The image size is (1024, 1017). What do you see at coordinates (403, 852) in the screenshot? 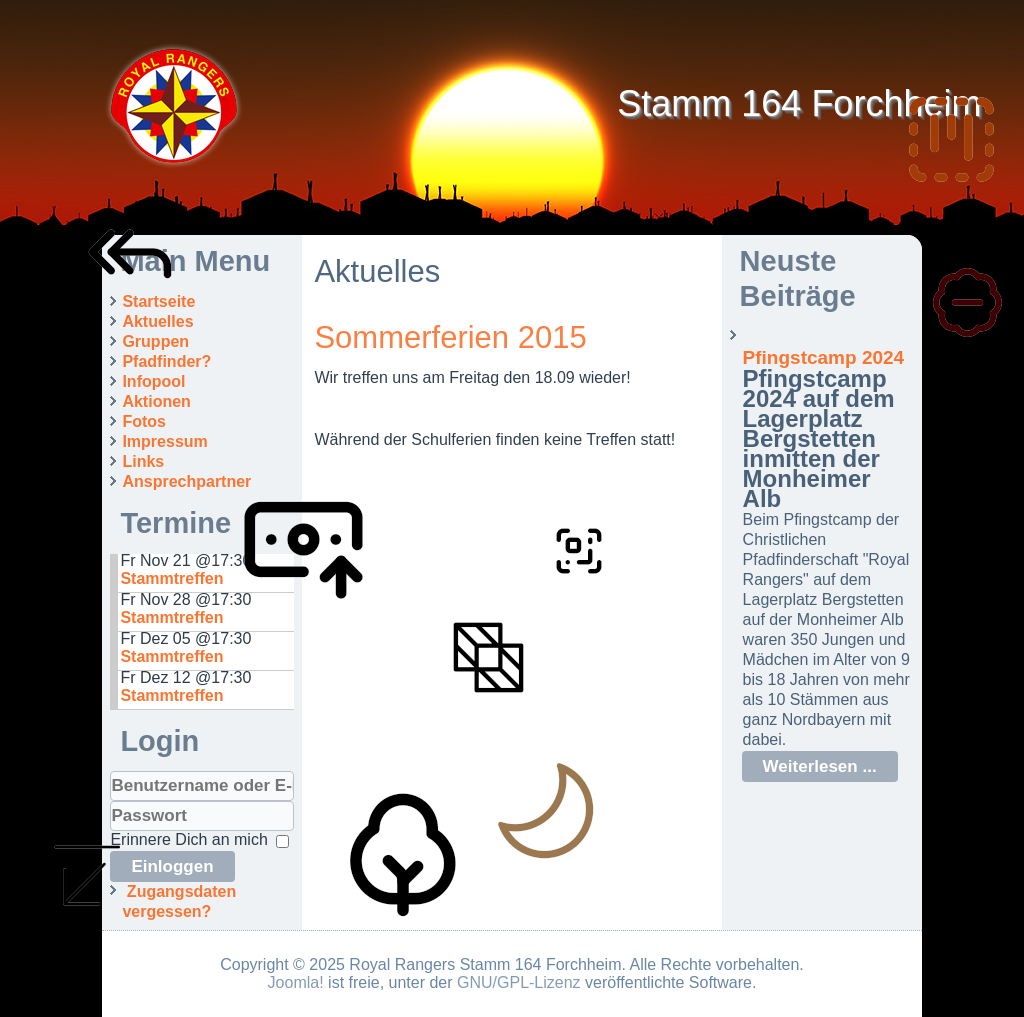
I see `indicates garden or landscaping section` at bounding box center [403, 852].